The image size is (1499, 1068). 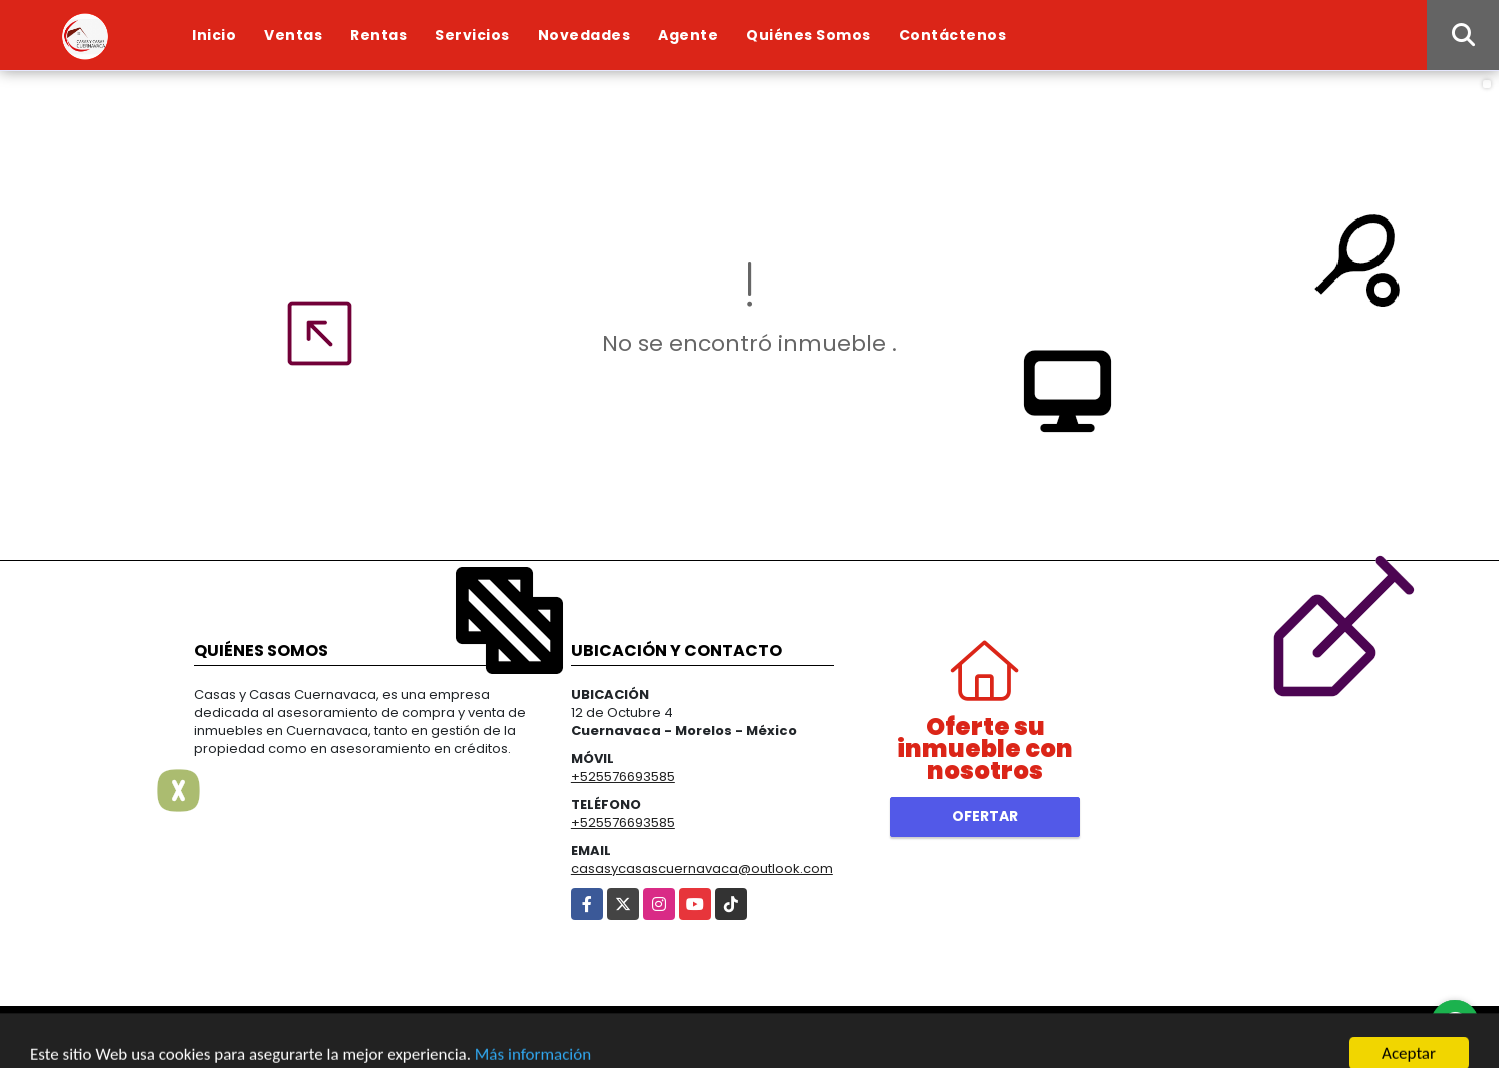 What do you see at coordinates (1357, 260) in the screenshot?
I see `access tennis or racket sports content` at bounding box center [1357, 260].